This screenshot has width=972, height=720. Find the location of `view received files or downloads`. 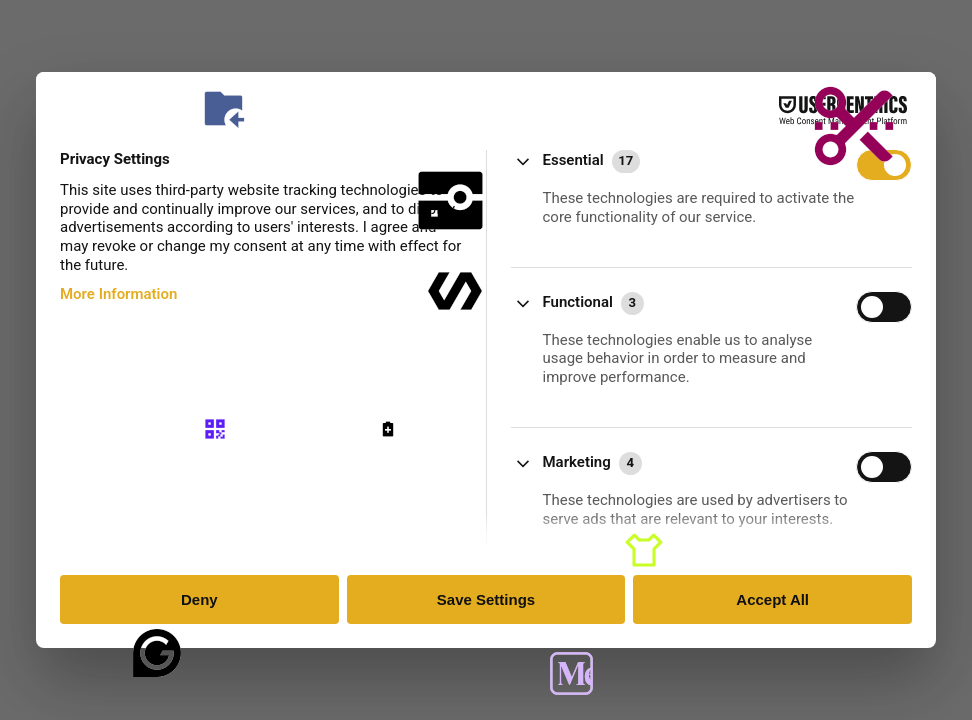

view received files or downloads is located at coordinates (223, 108).